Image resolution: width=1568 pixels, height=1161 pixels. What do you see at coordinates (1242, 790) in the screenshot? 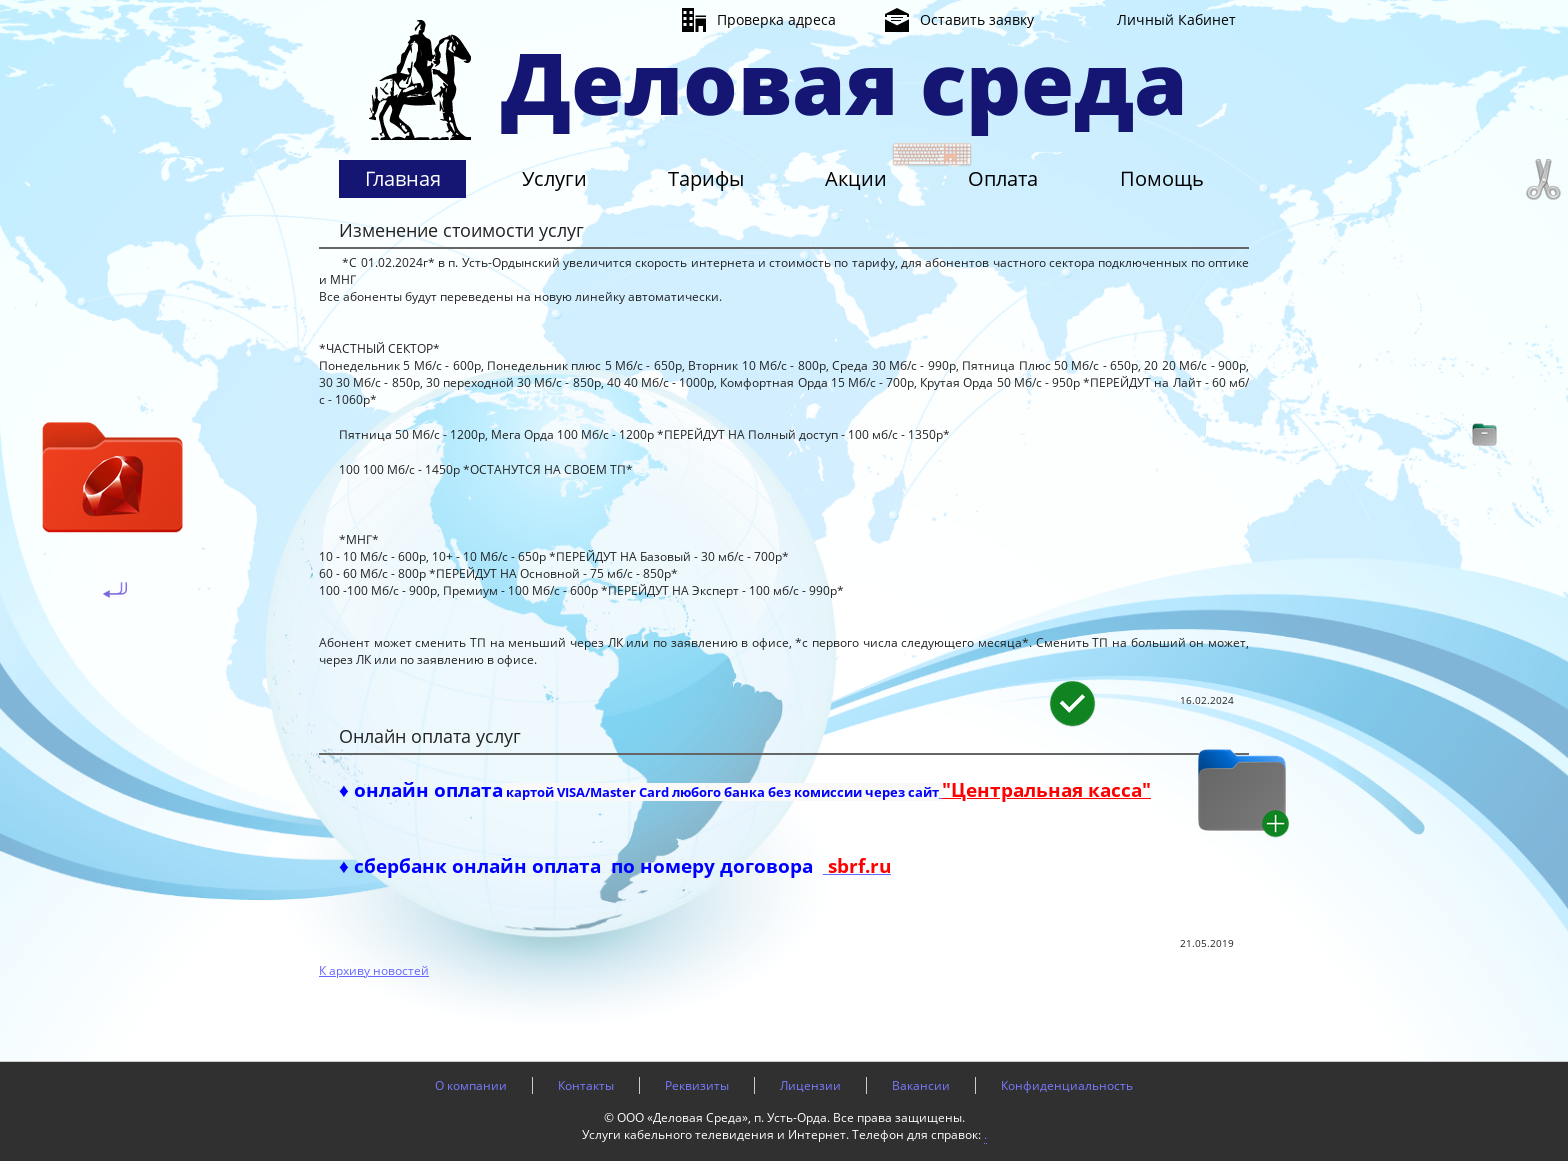
I see `create a new folder` at bounding box center [1242, 790].